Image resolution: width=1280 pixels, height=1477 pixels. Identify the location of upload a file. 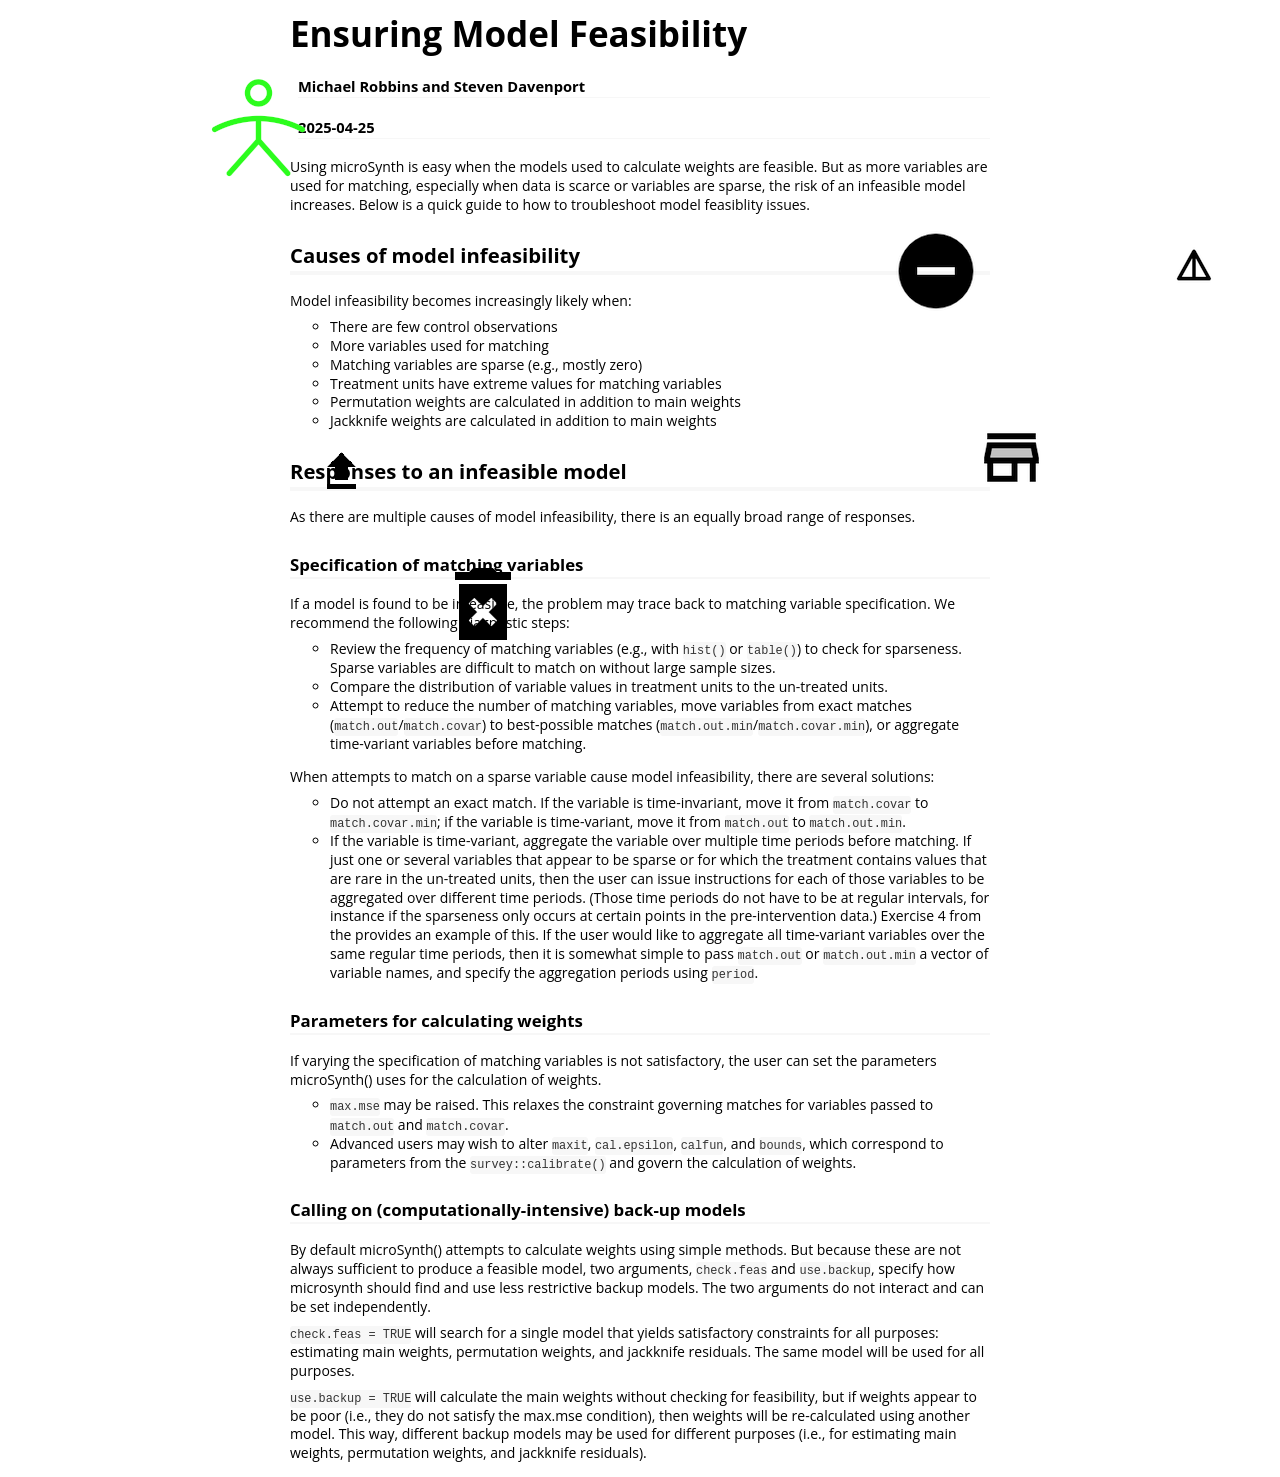
(341, 471).